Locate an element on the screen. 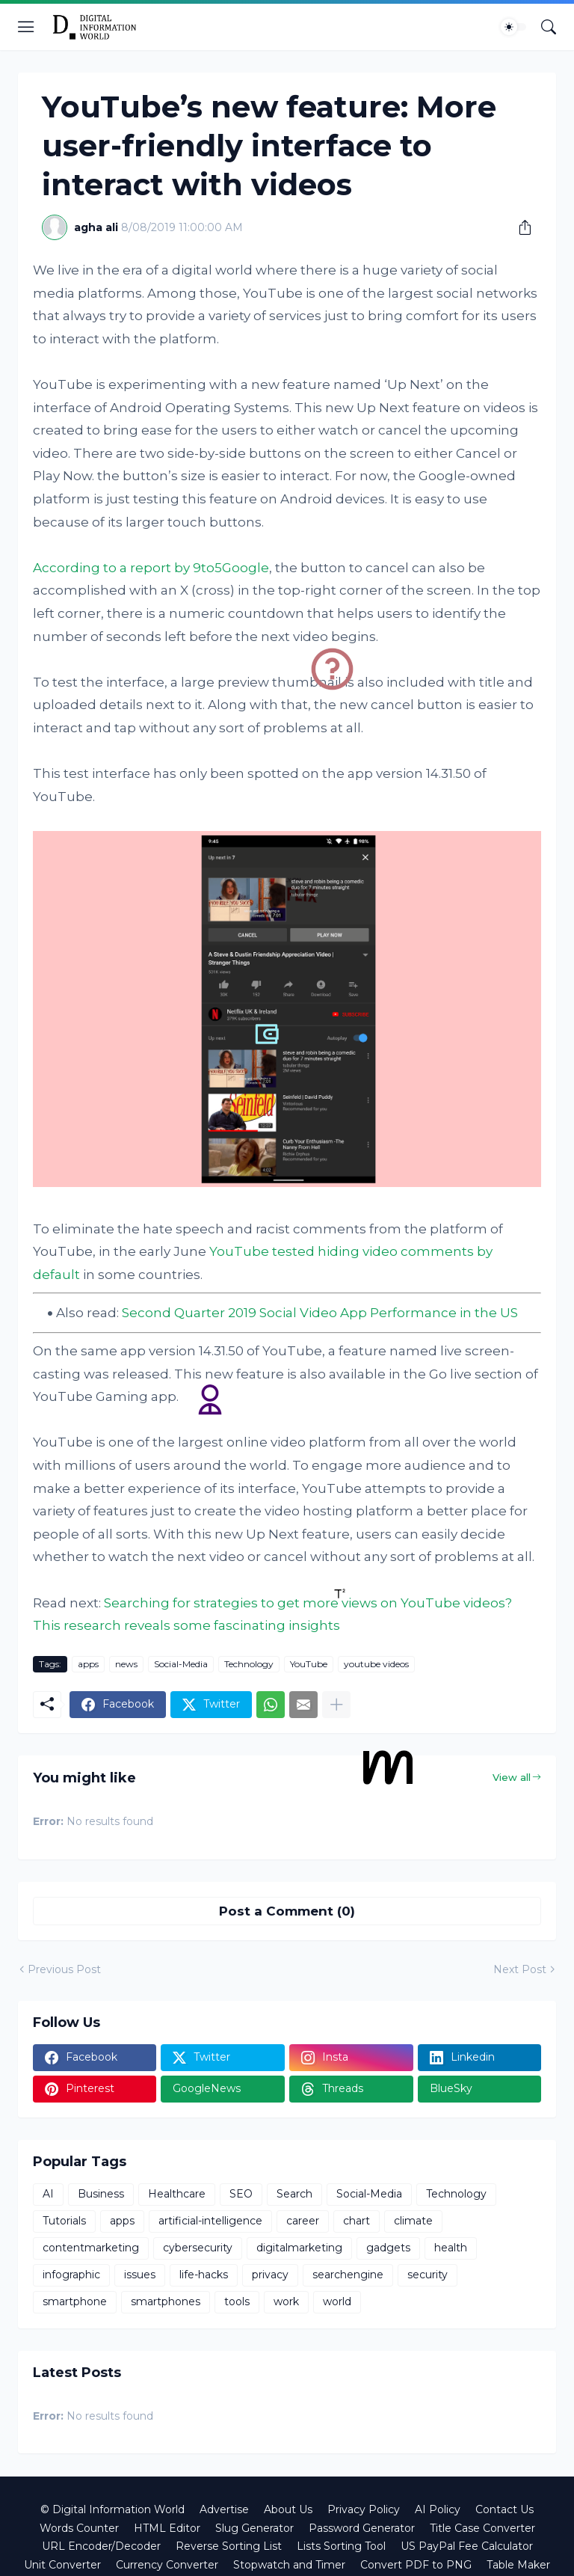 This screenshot has width=574, height=2576. format text as superscript is located at coordinates (339, 1593).